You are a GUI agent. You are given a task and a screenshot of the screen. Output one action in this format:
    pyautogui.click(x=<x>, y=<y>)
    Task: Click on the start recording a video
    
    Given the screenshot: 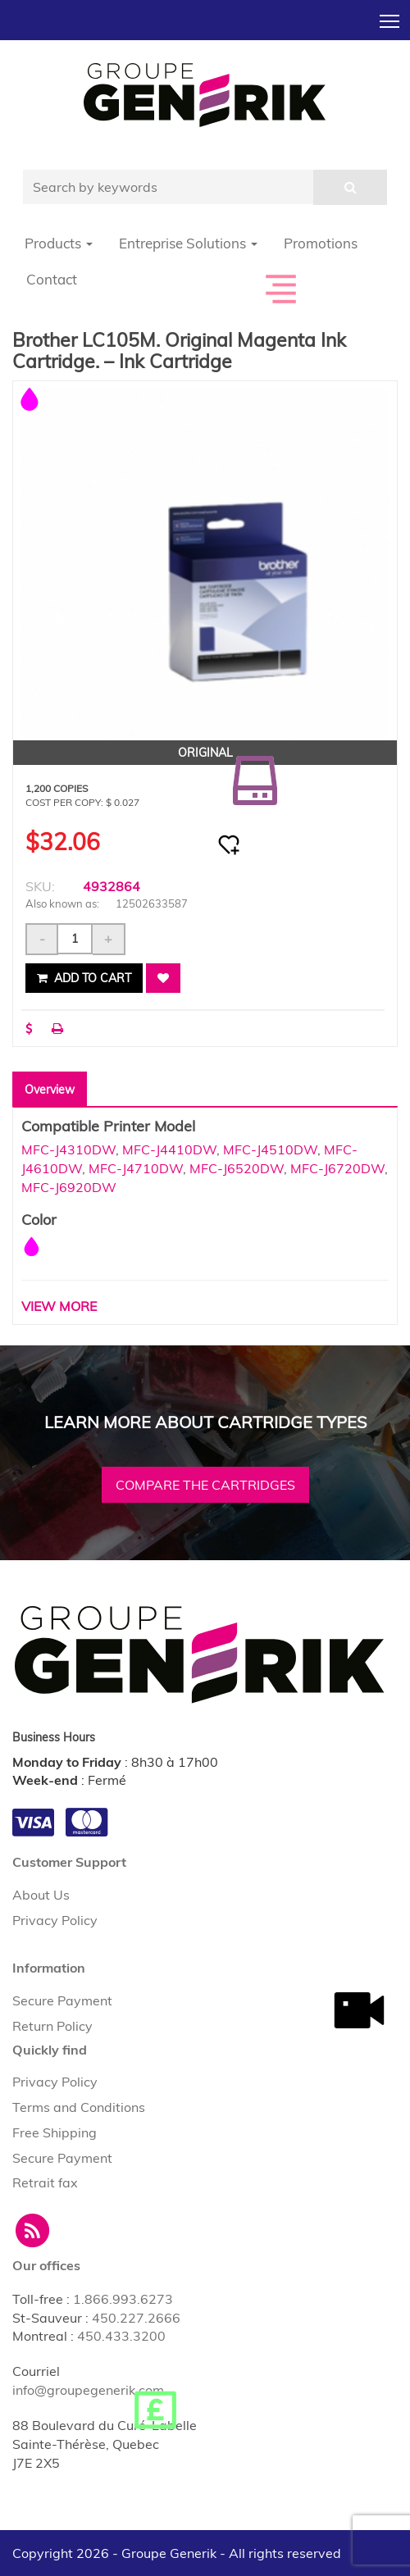 What is the action you would take?
    pyautogui.click(x=359, y=2010)
    